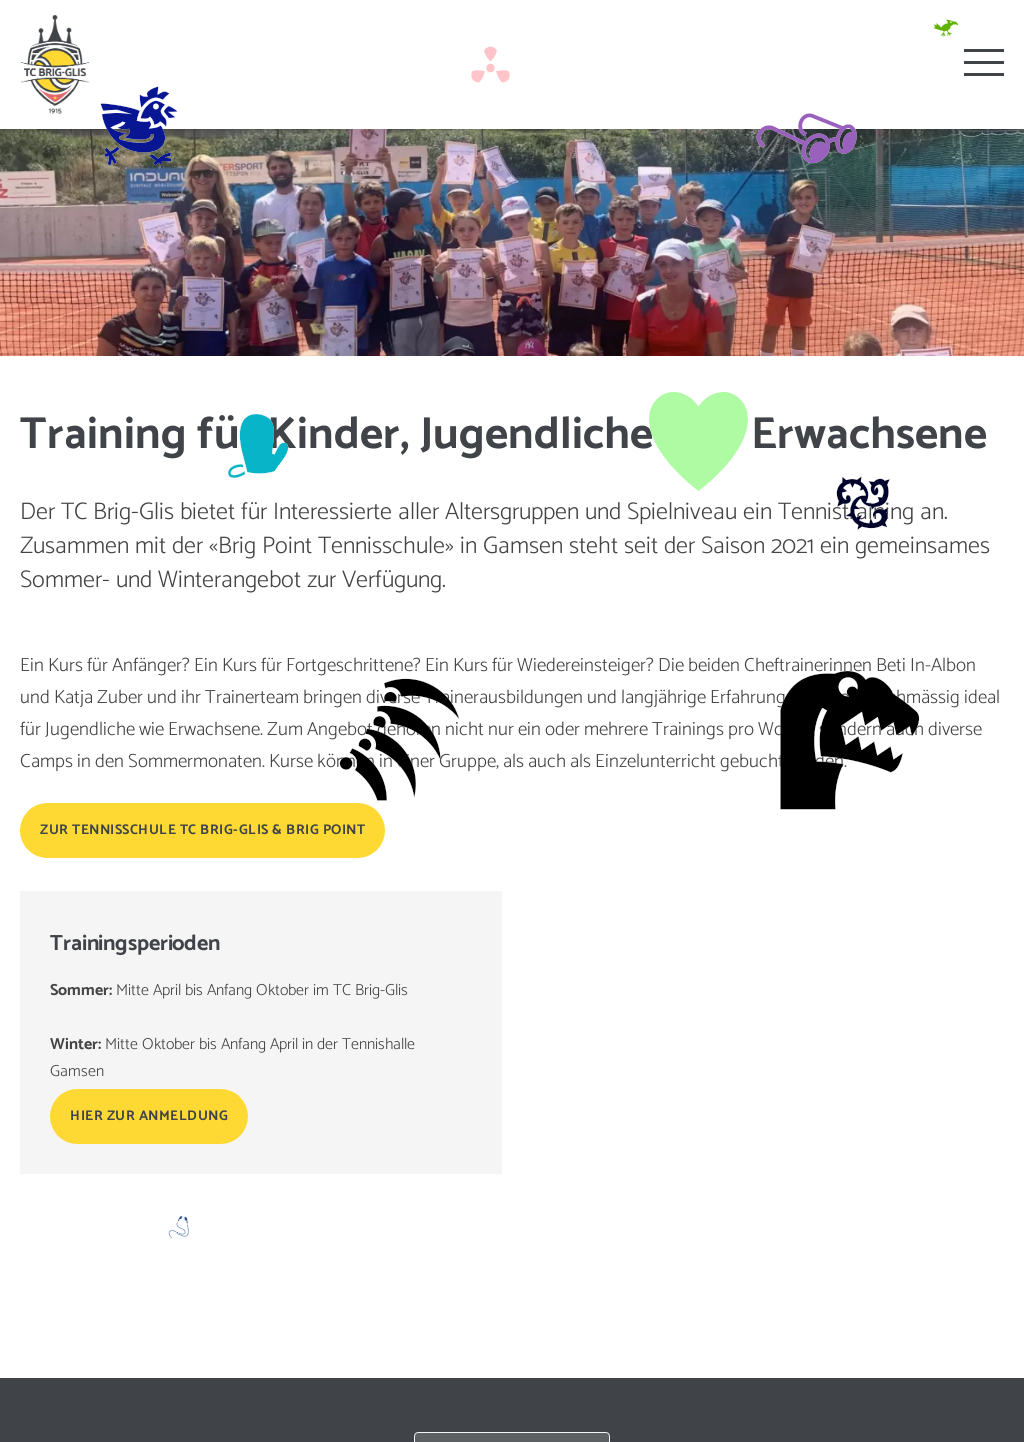 This screenshot has height=1442, width=1024. Describe the element at coordinates (849, 739) in the screenshot. I see `dinosaur or t-rex character selection` at that location.